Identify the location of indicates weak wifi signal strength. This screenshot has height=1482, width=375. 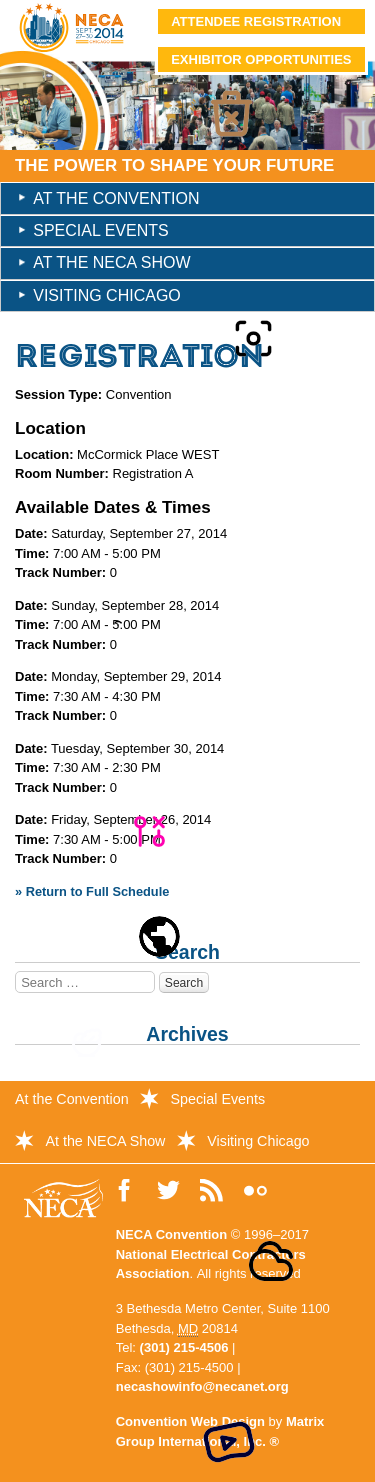
(118, 619).